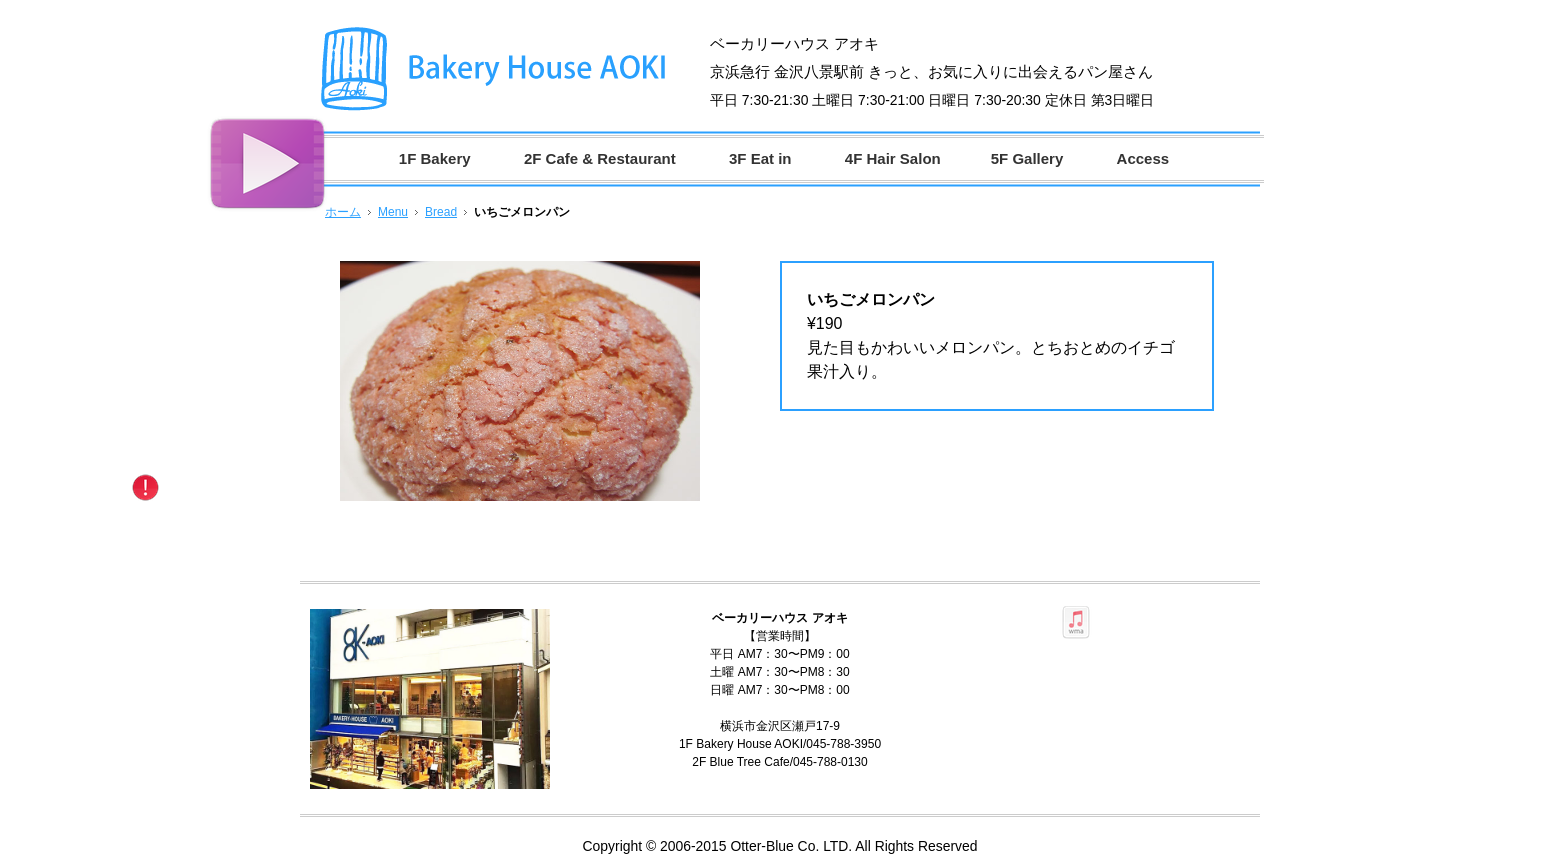  Describe the element at coordinates (145, 487) in the screenshot. I see `report a system error or crash` at that location.